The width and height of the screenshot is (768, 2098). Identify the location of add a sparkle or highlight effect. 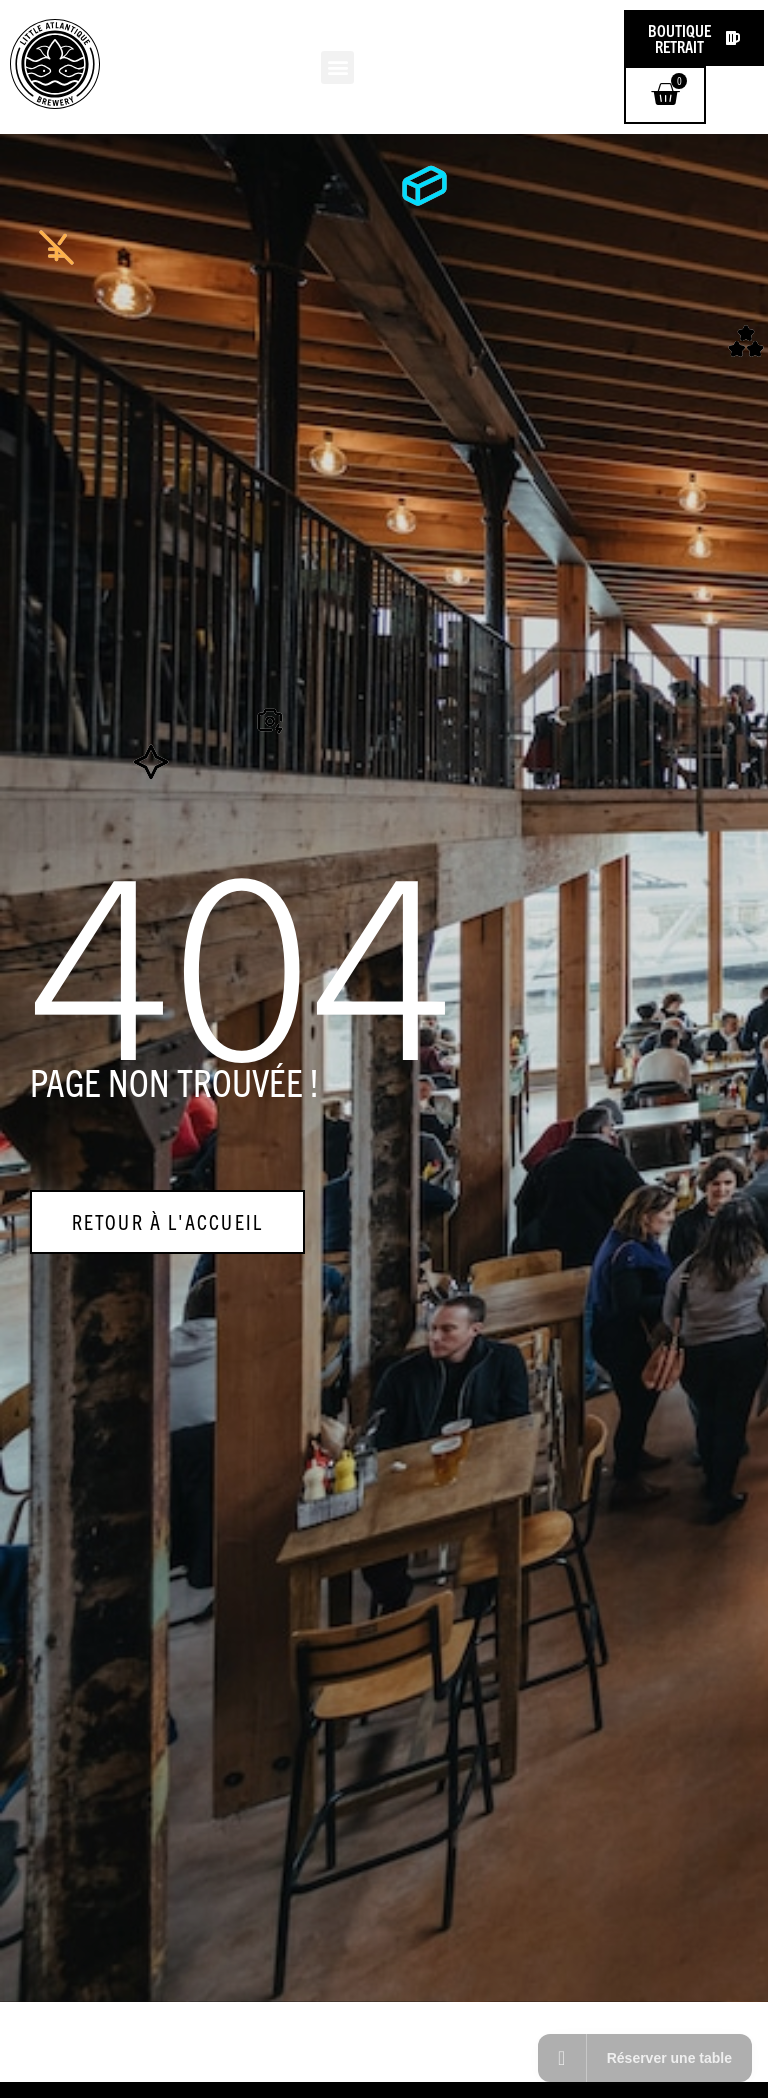
(151, 762).